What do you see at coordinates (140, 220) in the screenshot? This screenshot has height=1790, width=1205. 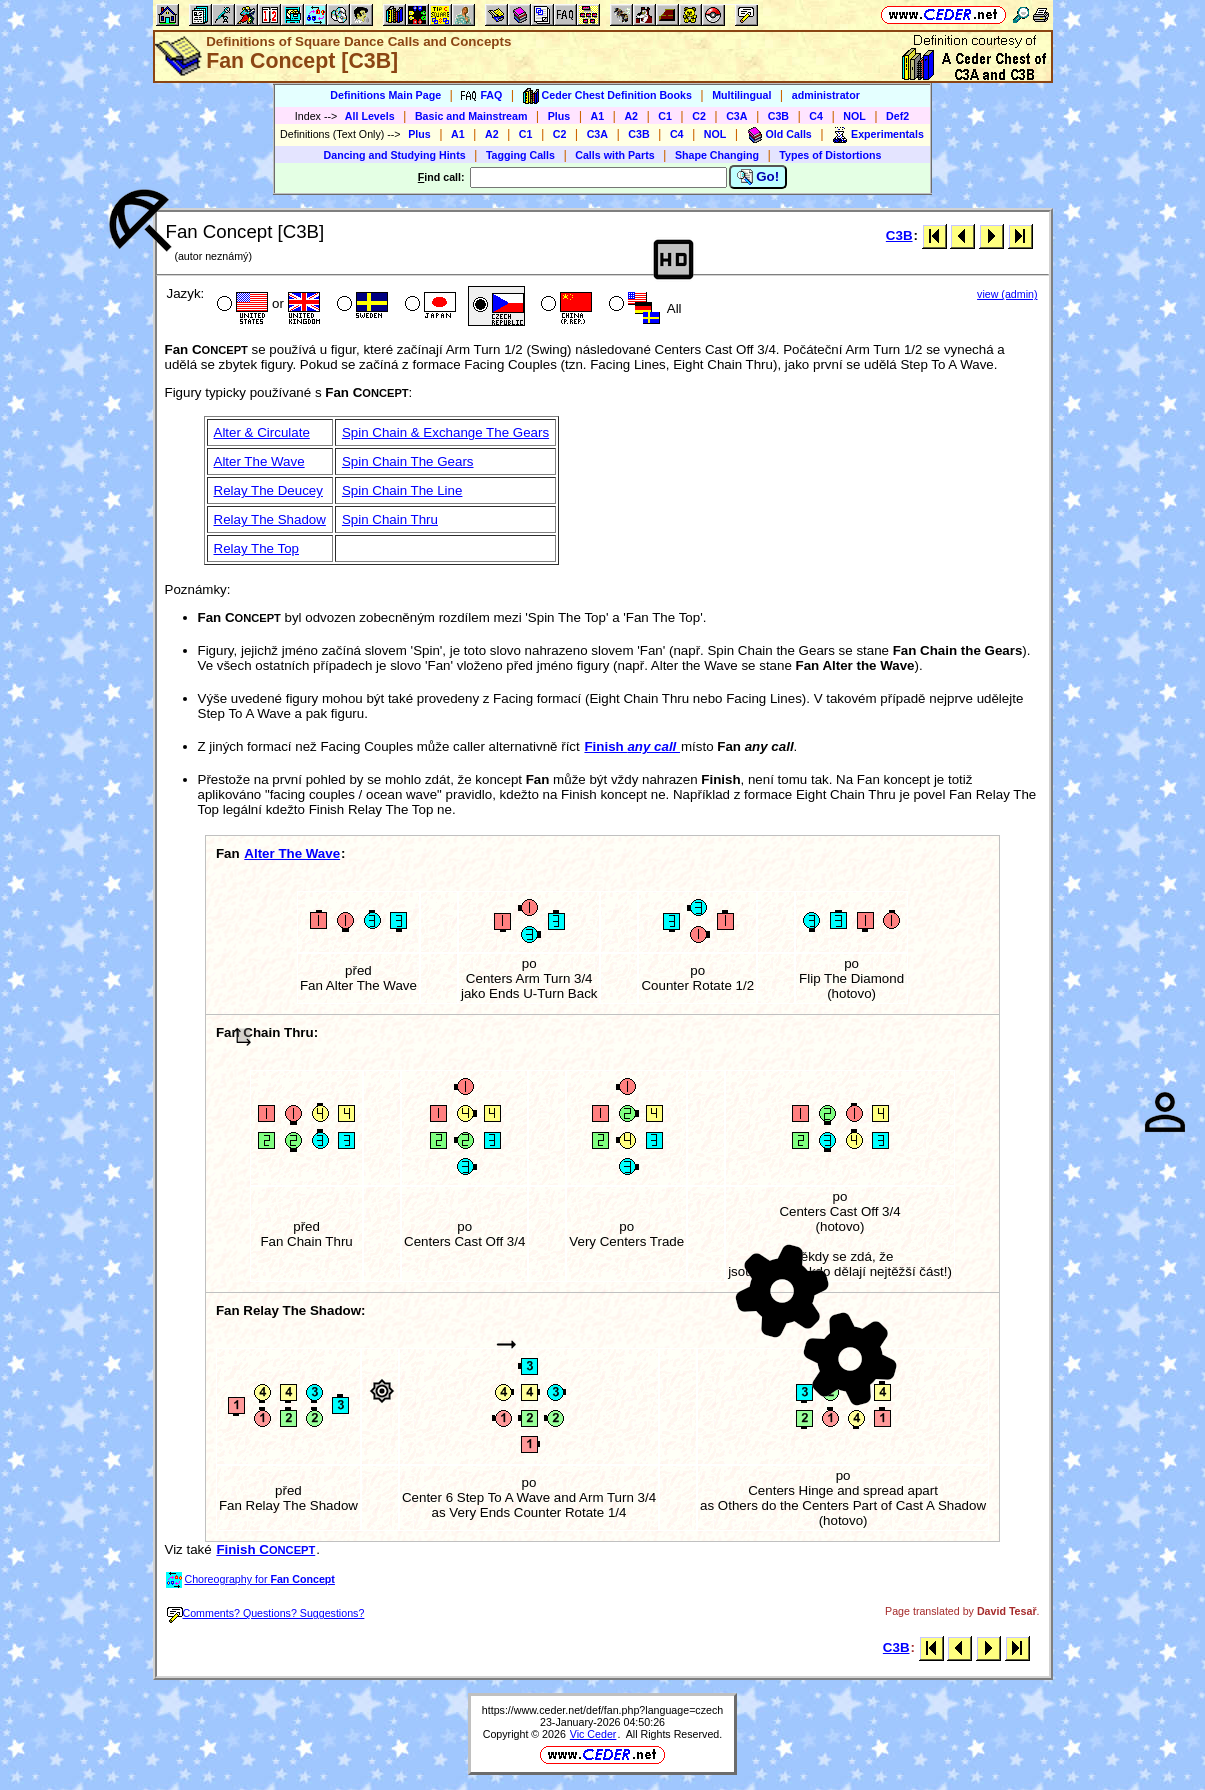 I see `access beach or resort amenities` at bounding box center [140, 220].